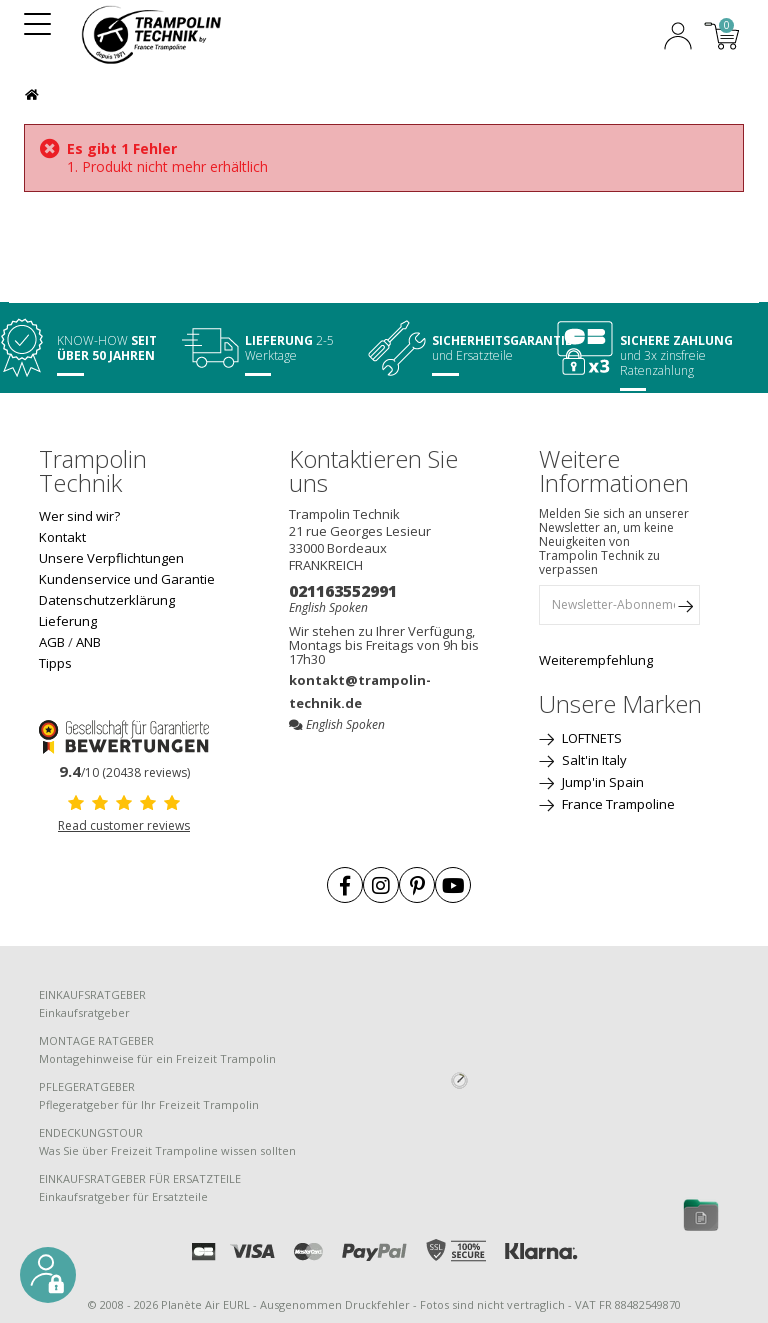 This screenshot has width=768, height=1323. I want to click on open your documents folder, so click(701, 1215).